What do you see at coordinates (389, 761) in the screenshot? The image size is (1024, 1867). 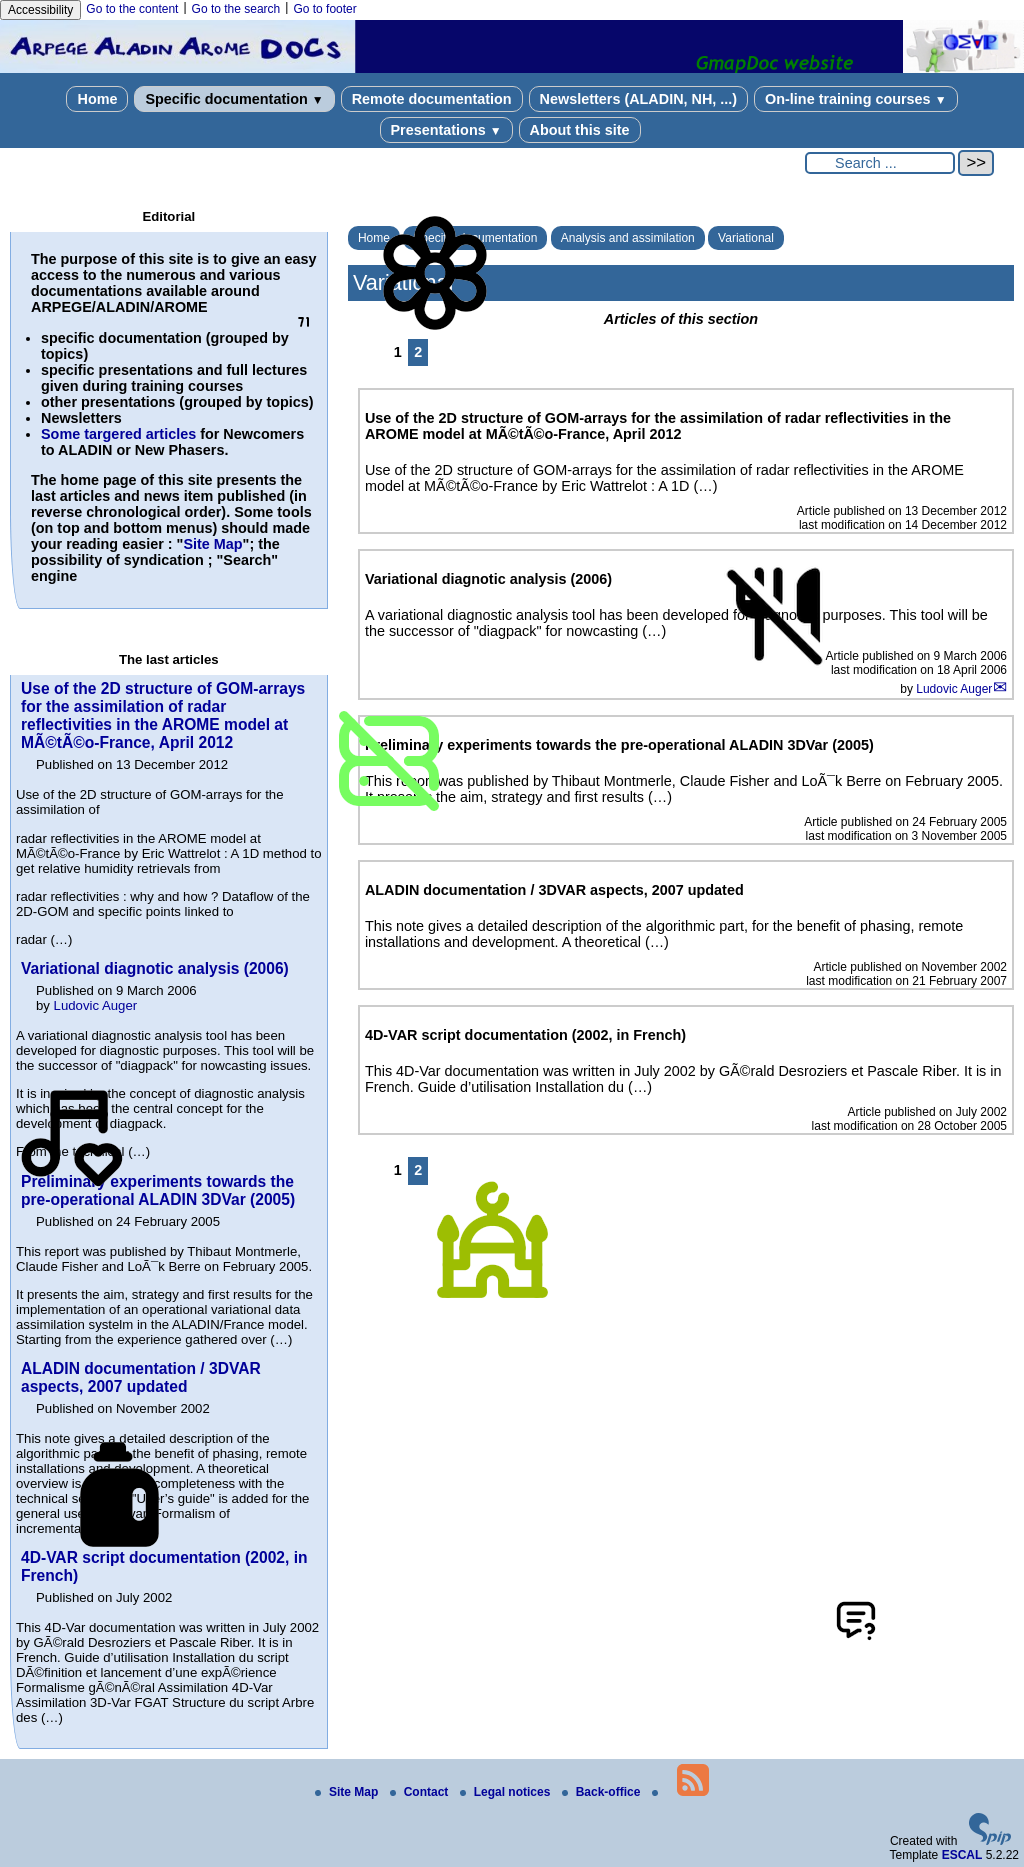 I see `server is offline or unavailable` at bounding box center [389, 761].